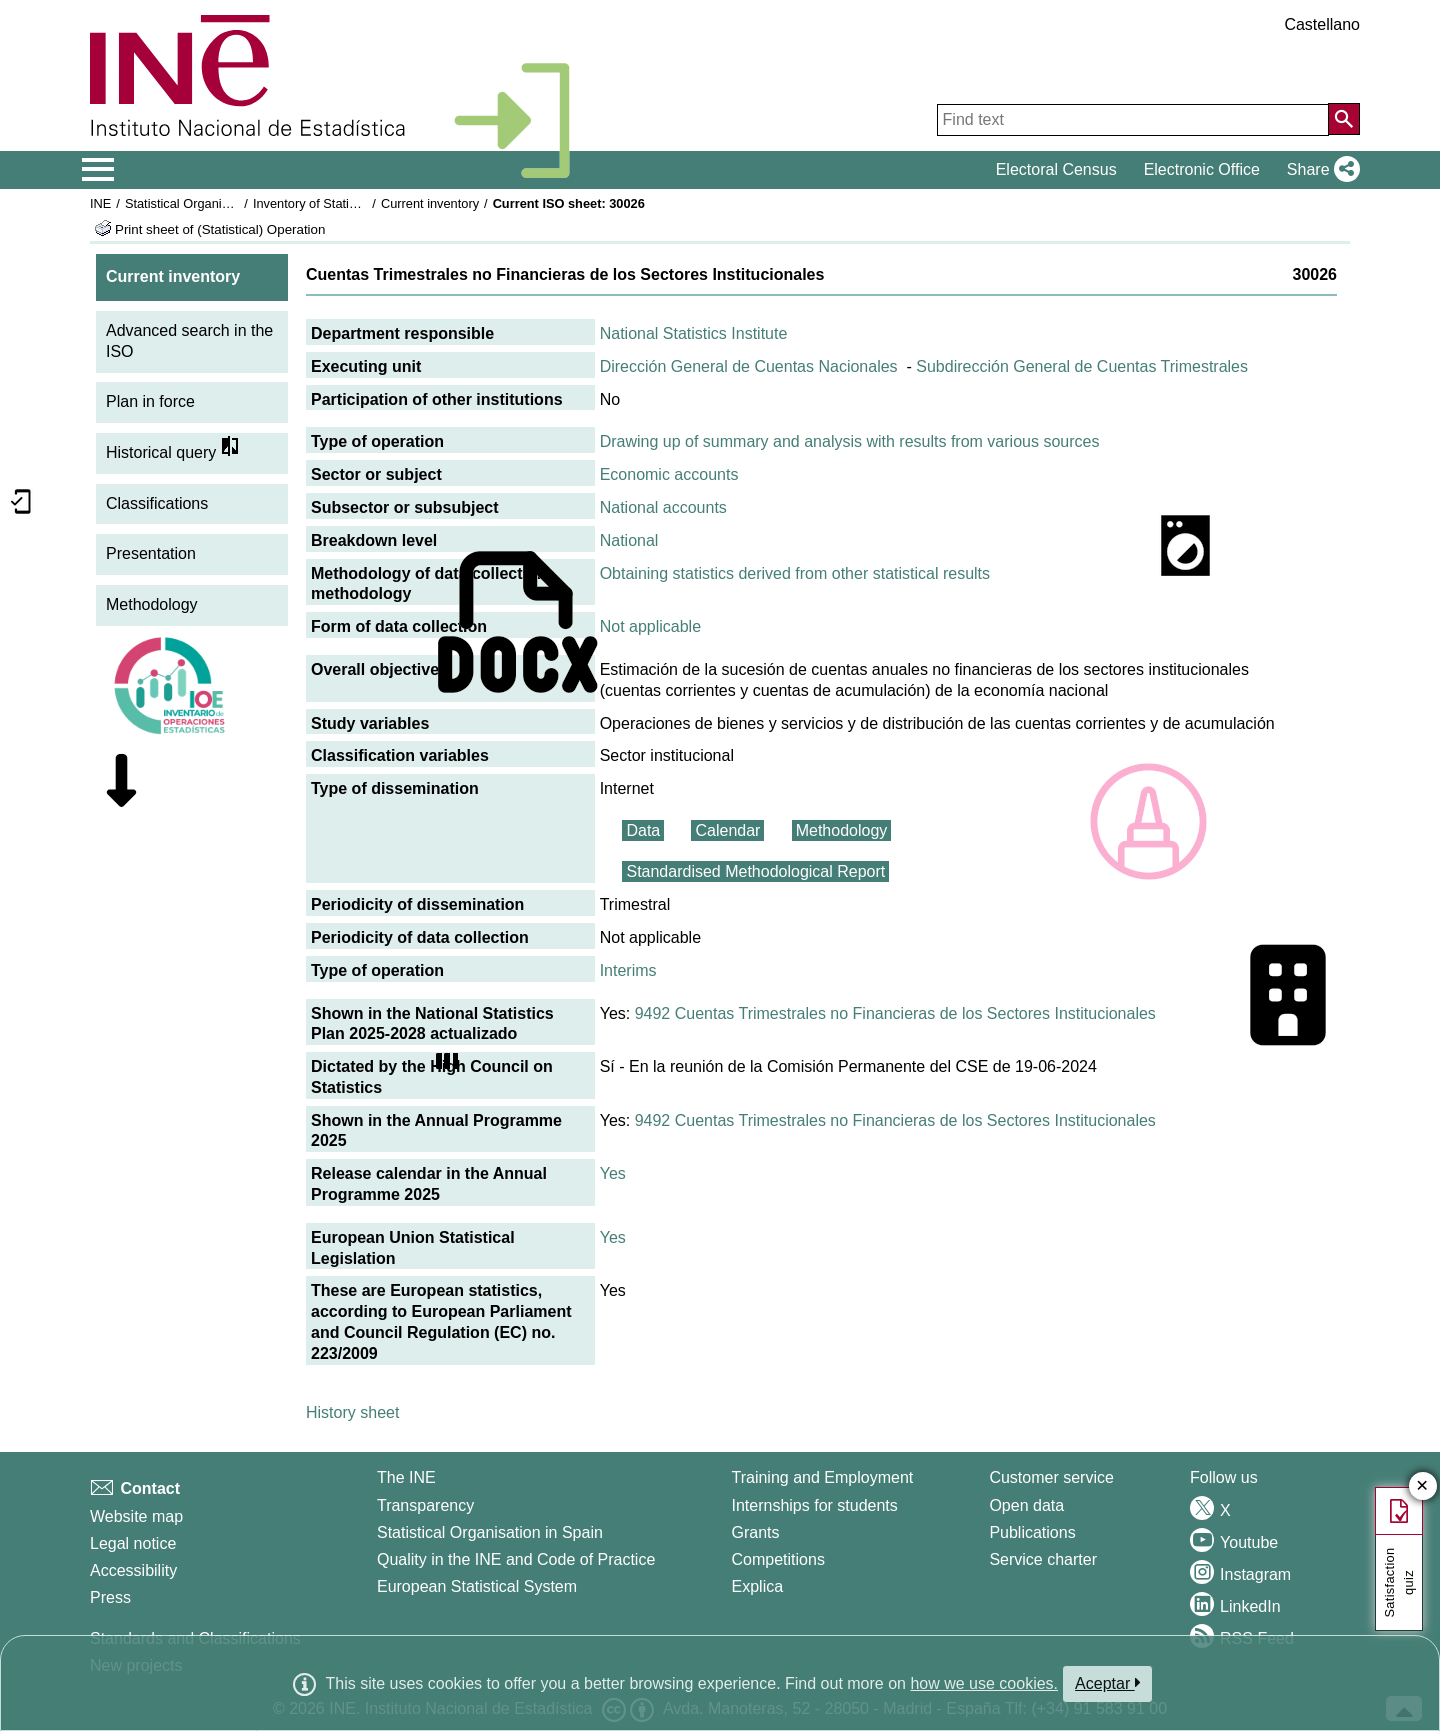 The height and width of the screenshot is (1731, 1440). I want to click on indicates mobile-friendly or responsive design, so click(20, 501).